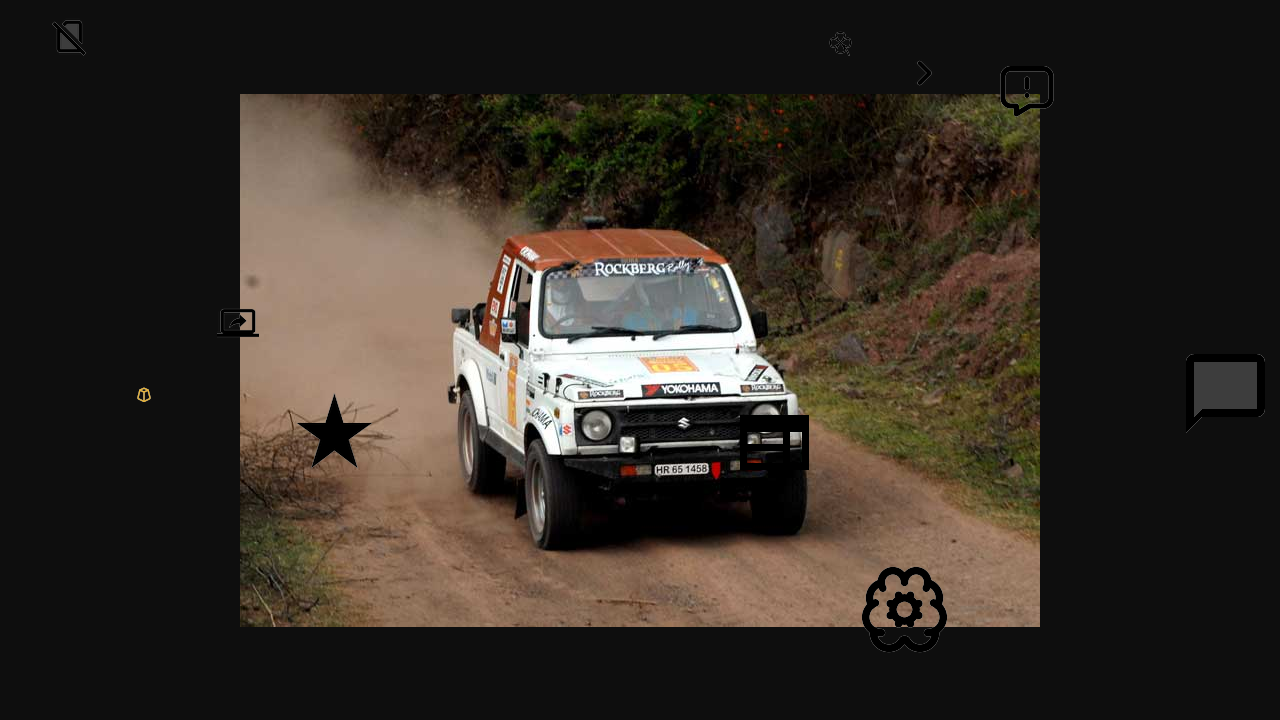 This screenshot has width=1280, height=720. Describe the element at coordinates (840, 43) in the screenshot. I see `indicates luck or bonus feature` at that location.